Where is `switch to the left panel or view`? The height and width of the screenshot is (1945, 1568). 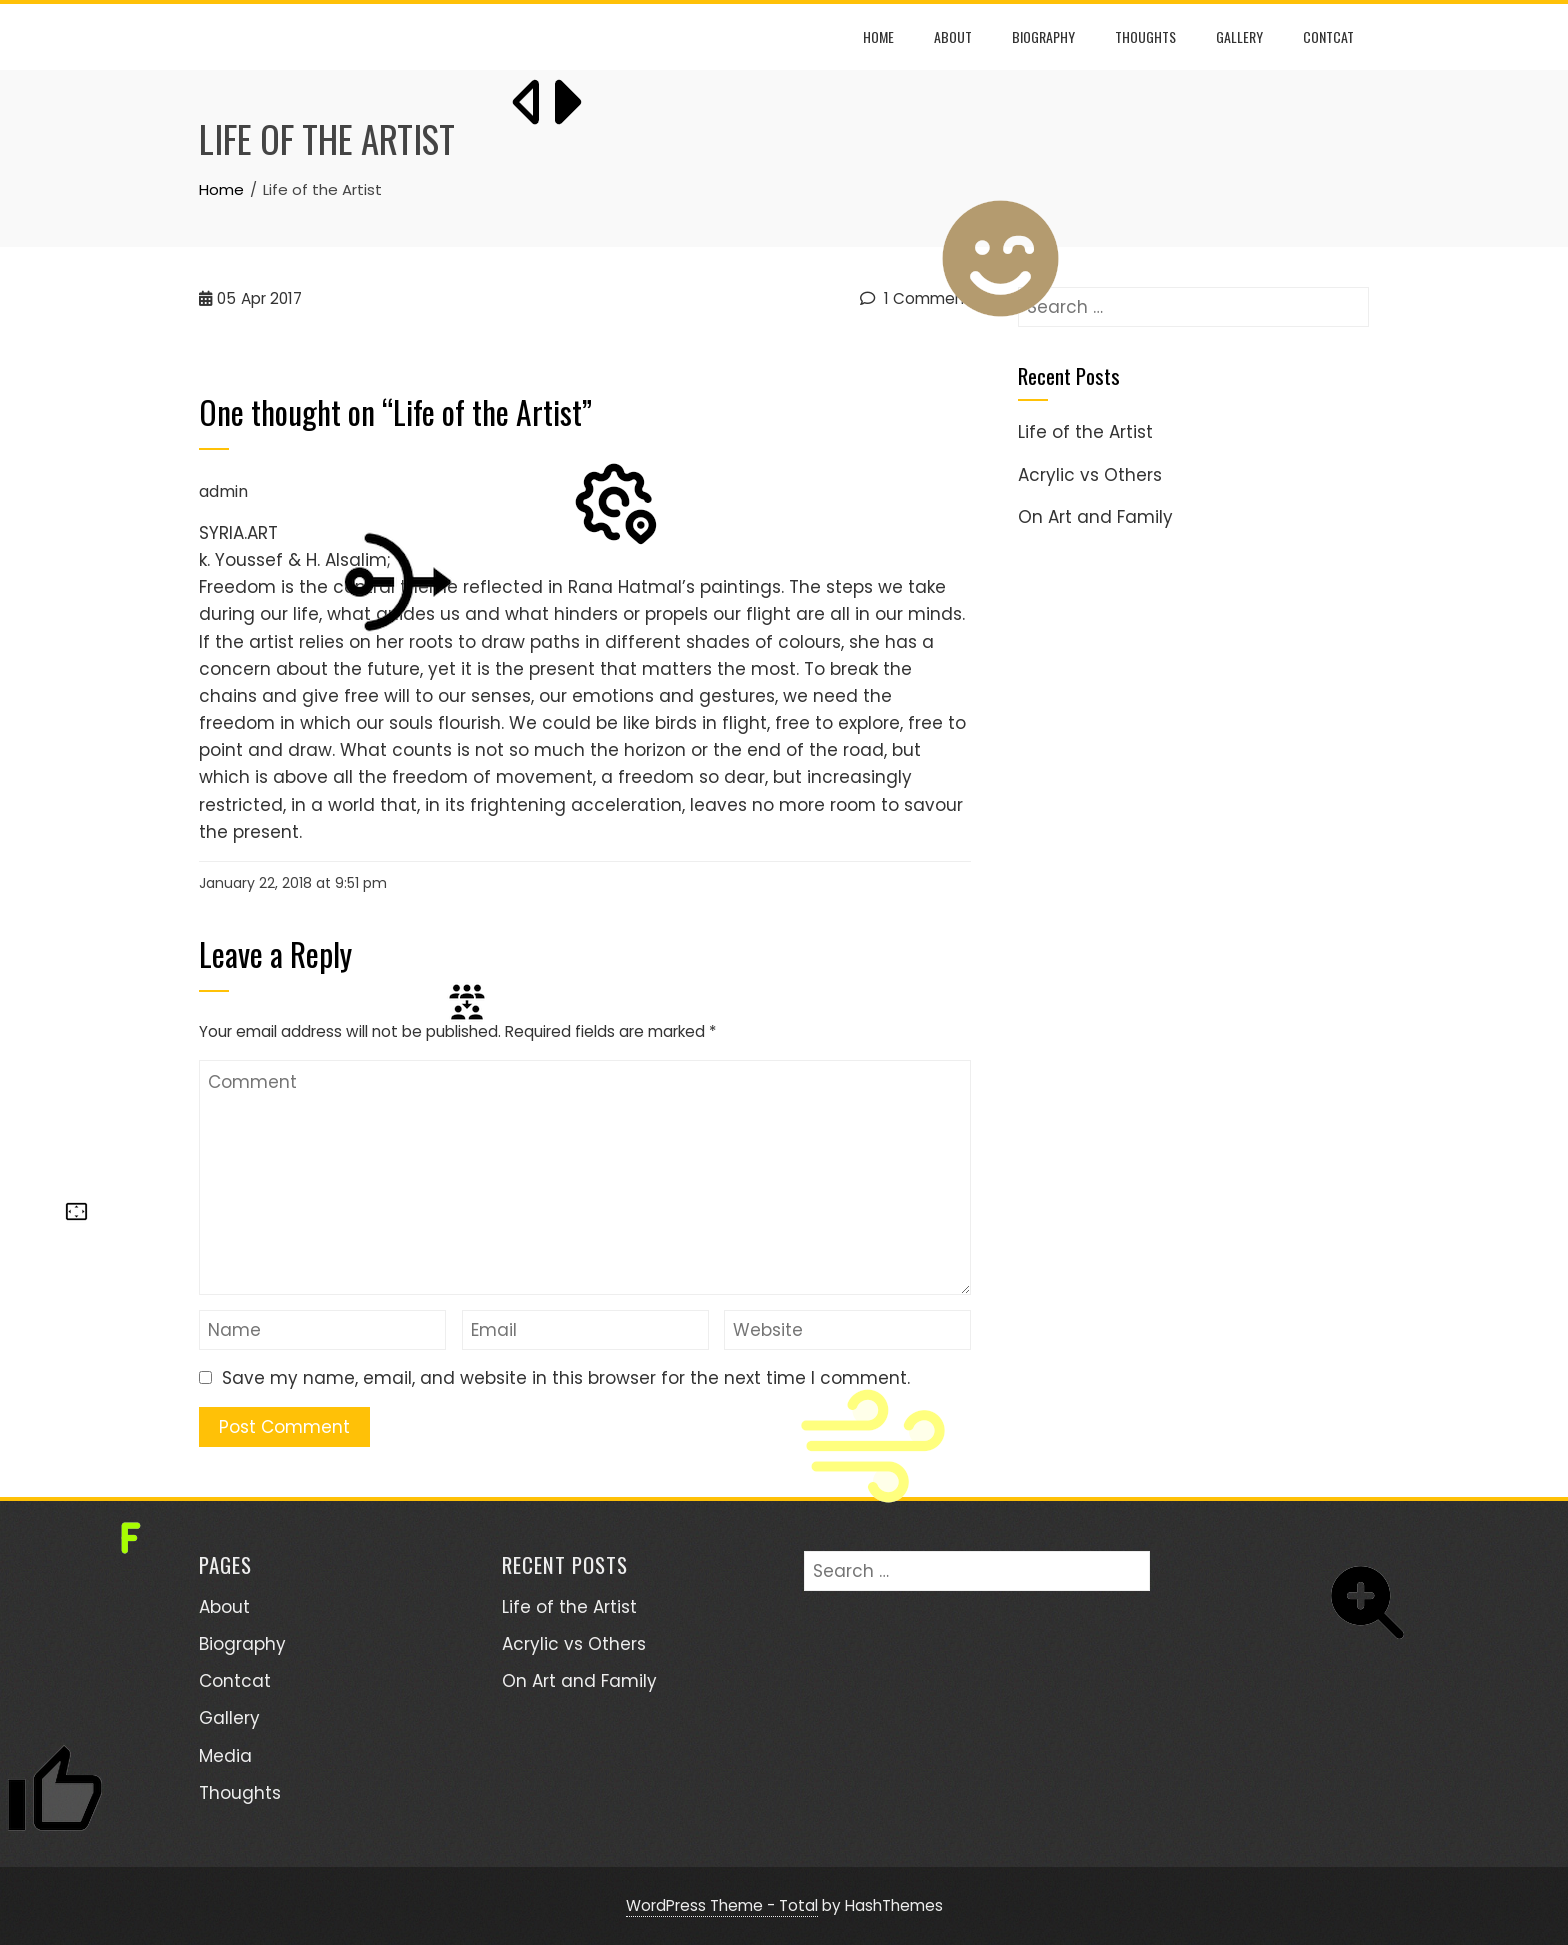 switch to the left panel or view is located at coordinates (547, 102).